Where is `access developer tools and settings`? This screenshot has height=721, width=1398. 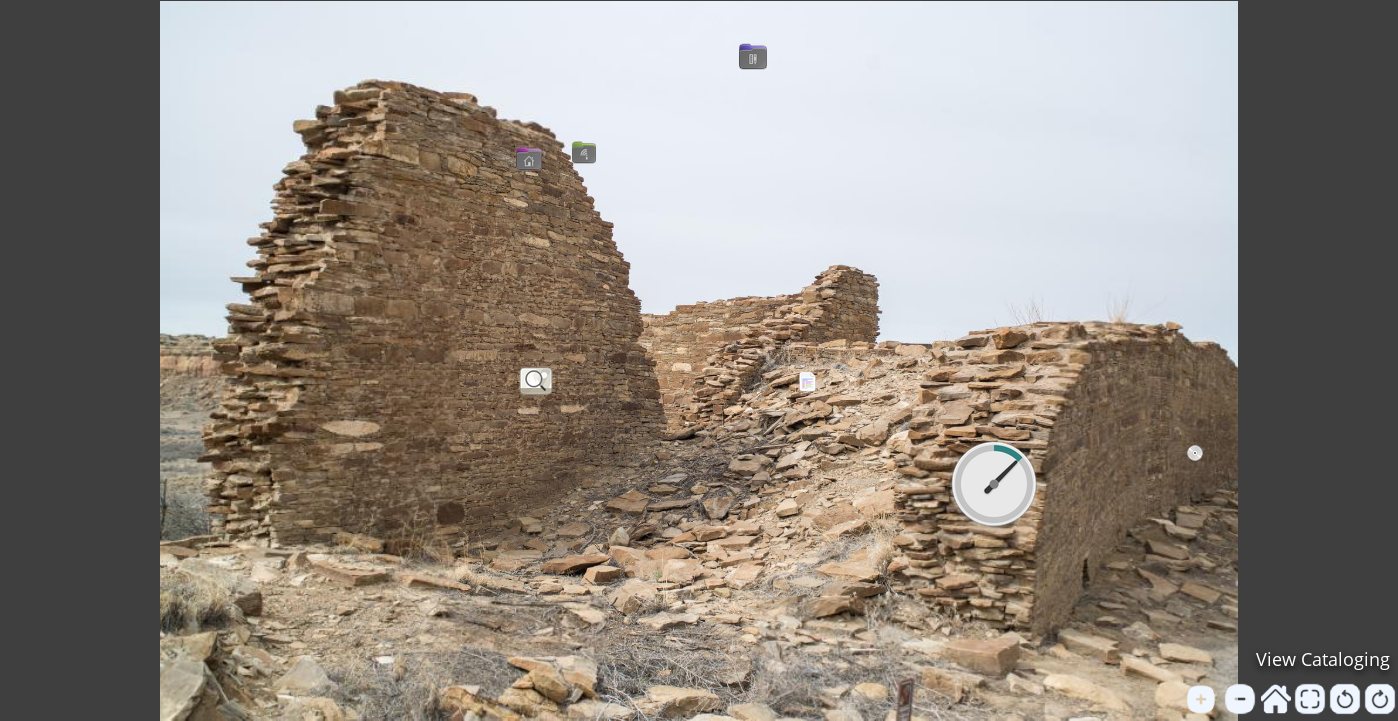 access developer tools and settings is located at coordinates (807, 381).